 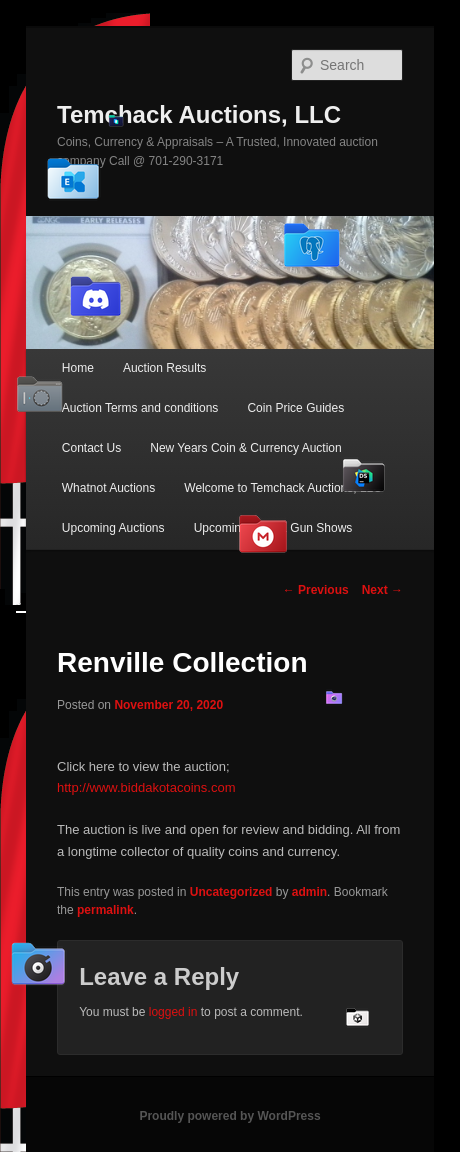 What do you see at coordinates (95, 297) in the screenshot?
I see `folder for discord-related files` at bounding box center [95, 297].